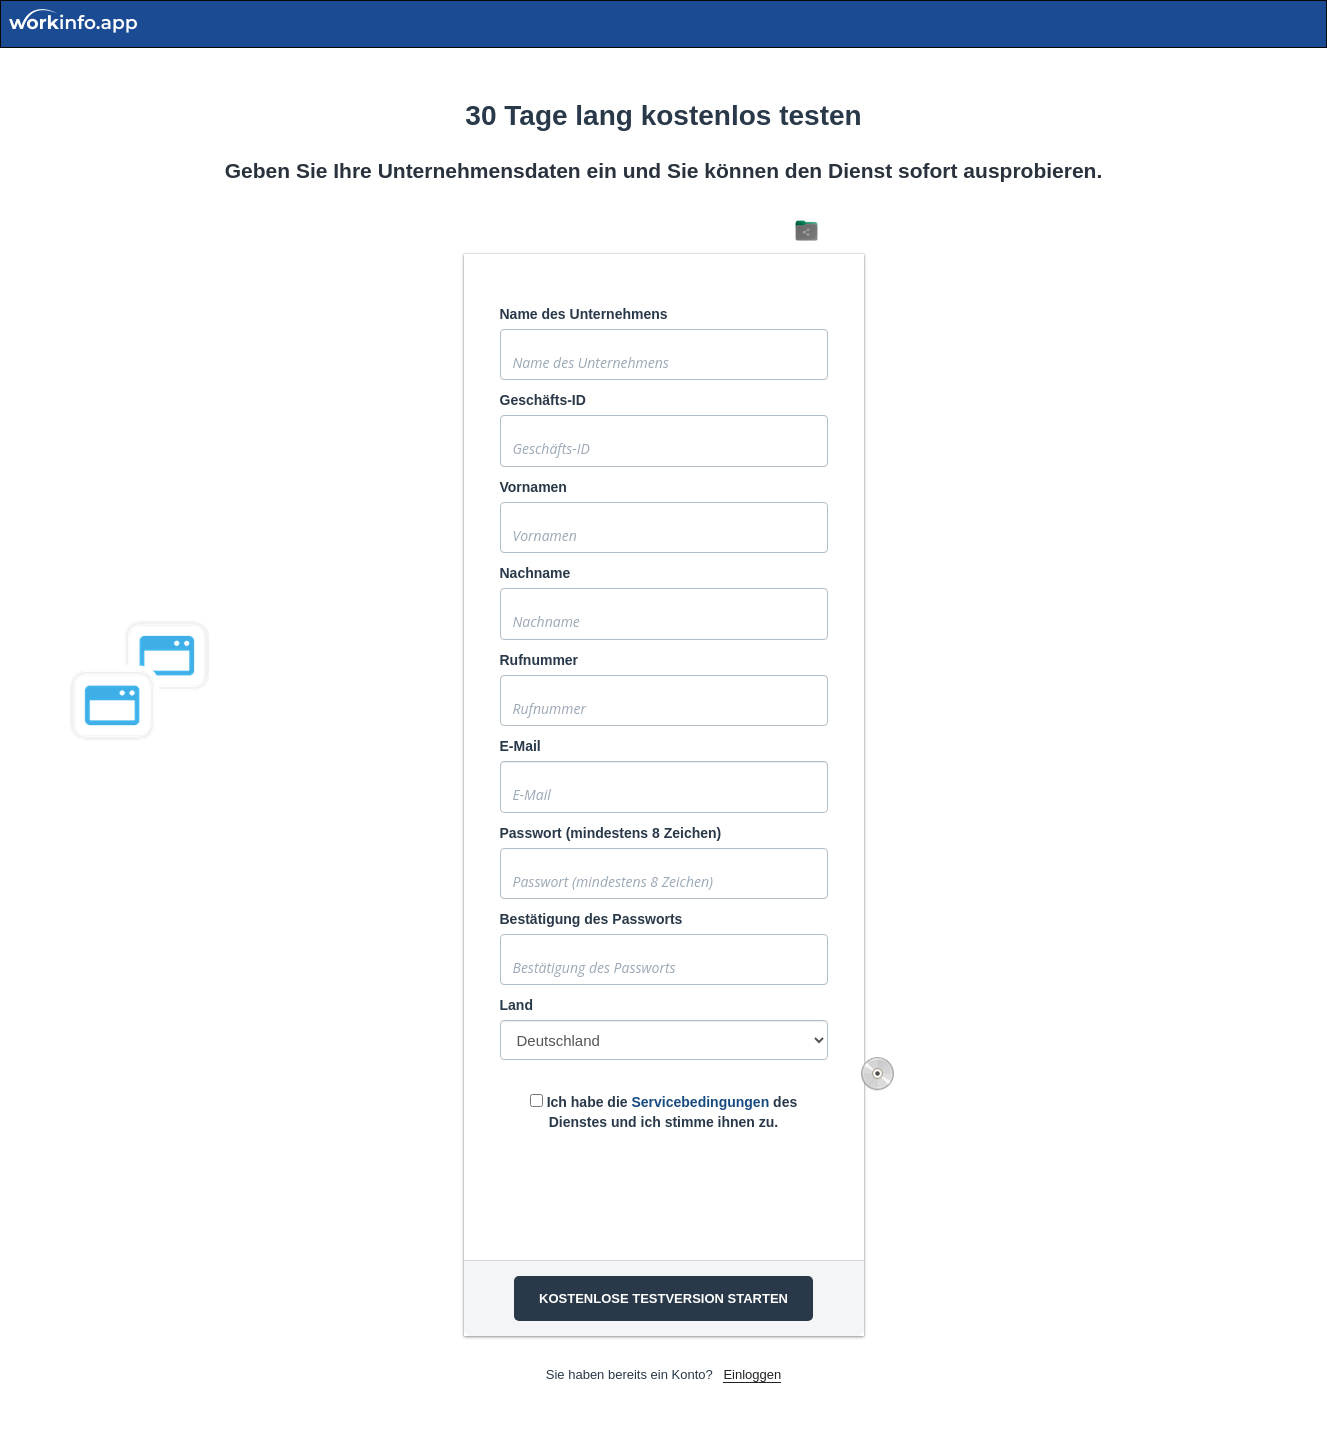 Image resolution: width=1327 pixels, height=1429 pixels. What do you see at coordinates (139, 680) in the screenshot?
I see `duplicate display mode enabled` at bounding box center [139, 680].